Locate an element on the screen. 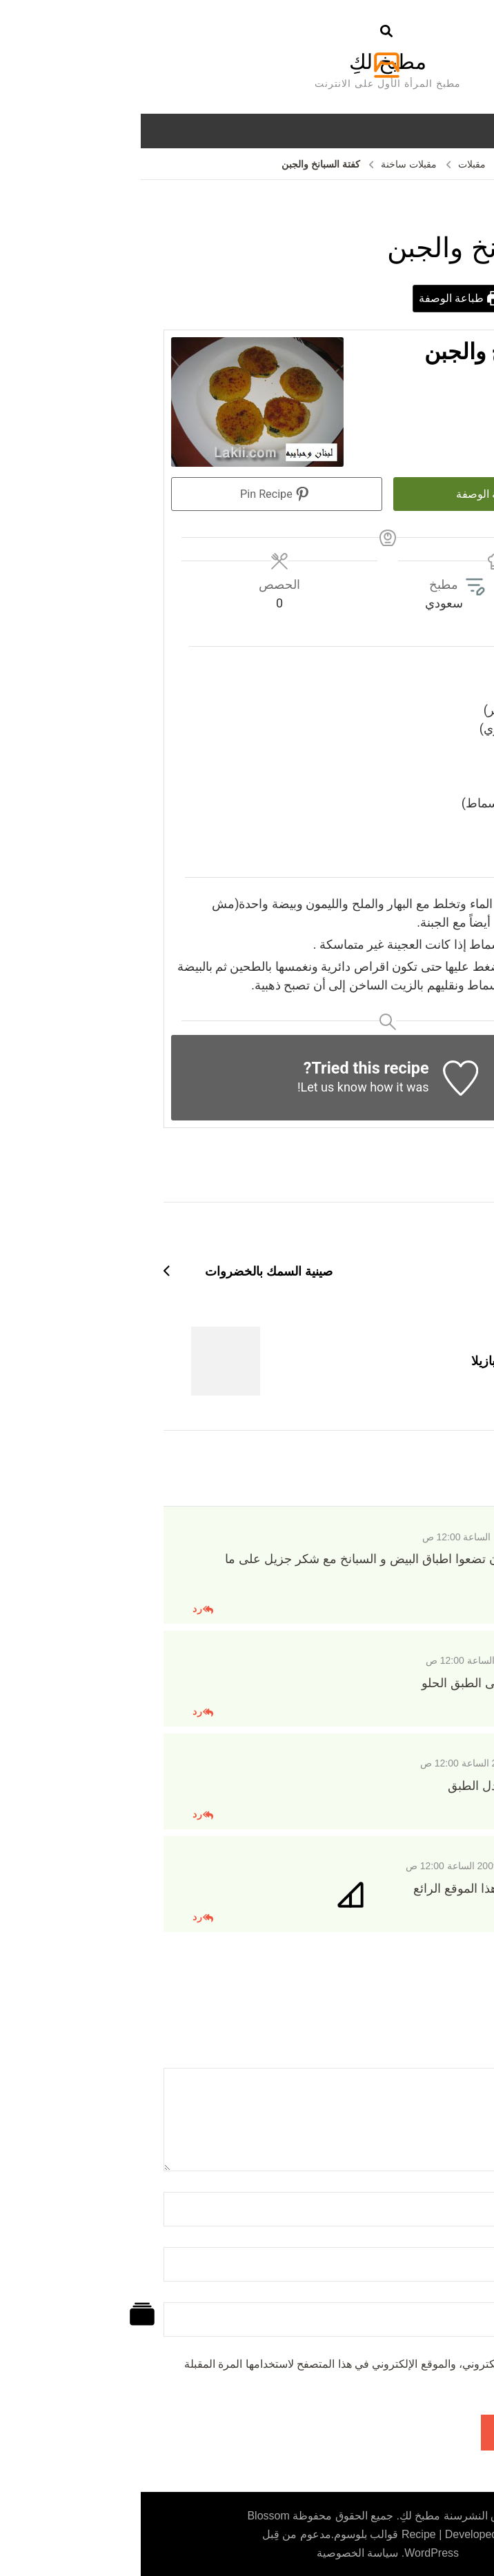 The height and width of the screenshot is (2576, 494). indicates moderate cellular signal strength is located at coordinates (350, 1895).